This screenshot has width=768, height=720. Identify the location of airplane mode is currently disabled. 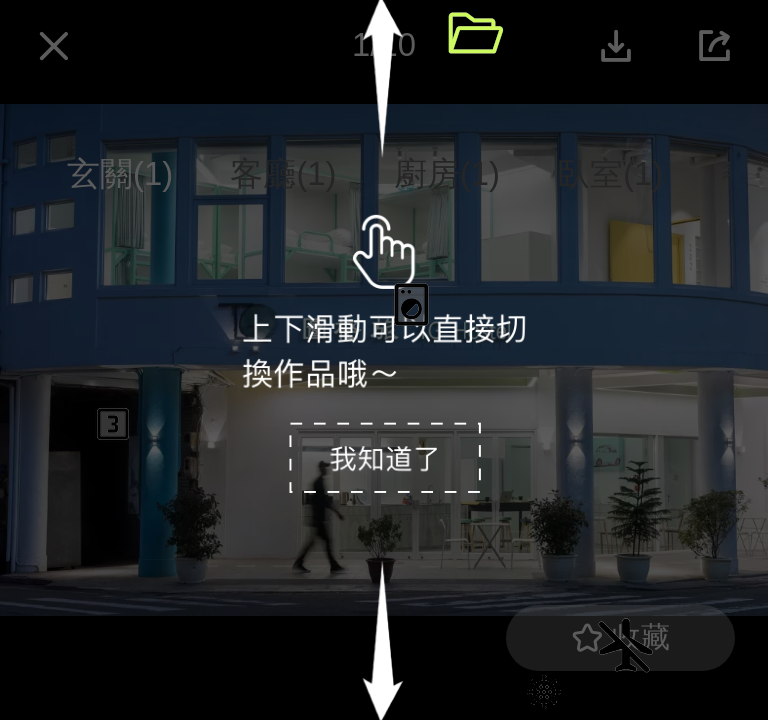
(626, 645).